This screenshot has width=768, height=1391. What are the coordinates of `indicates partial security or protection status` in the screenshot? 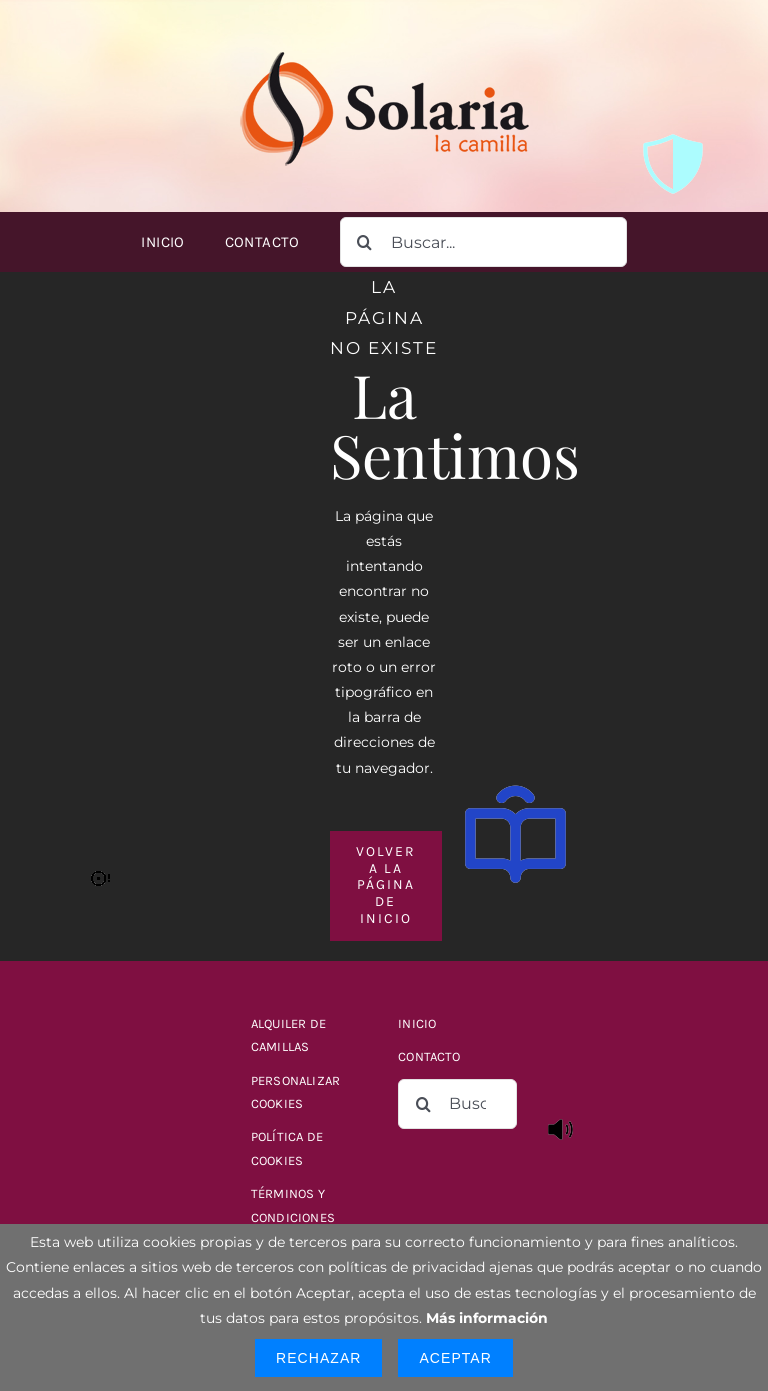 It's located at (673, 164).